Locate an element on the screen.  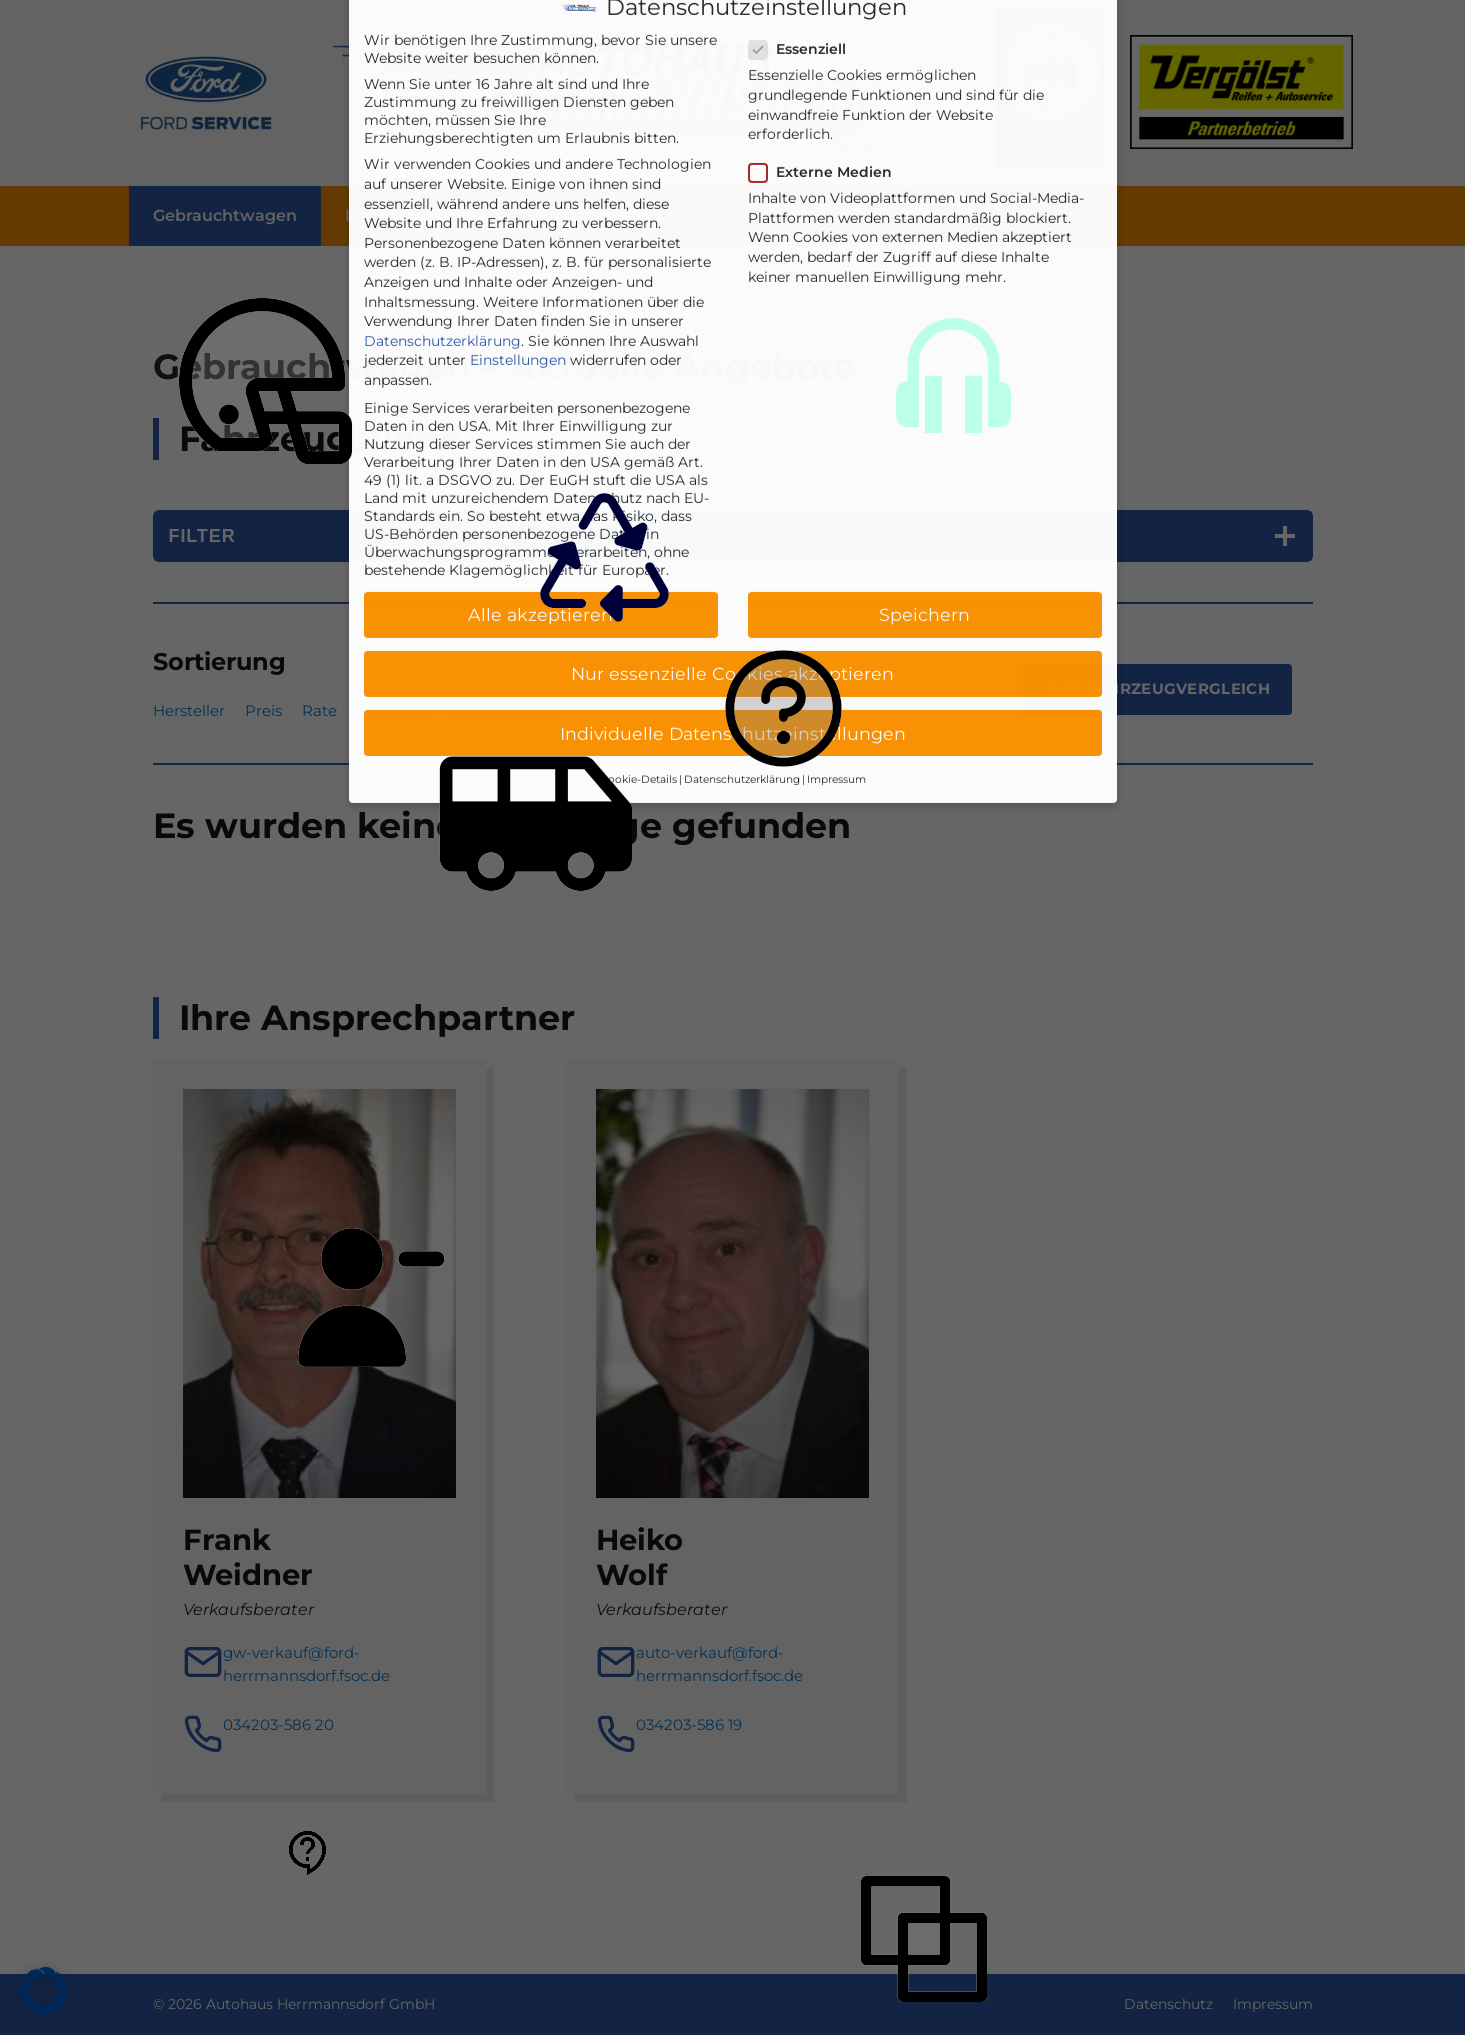
remove a contact or friend is located at coordinates (367, 1297).